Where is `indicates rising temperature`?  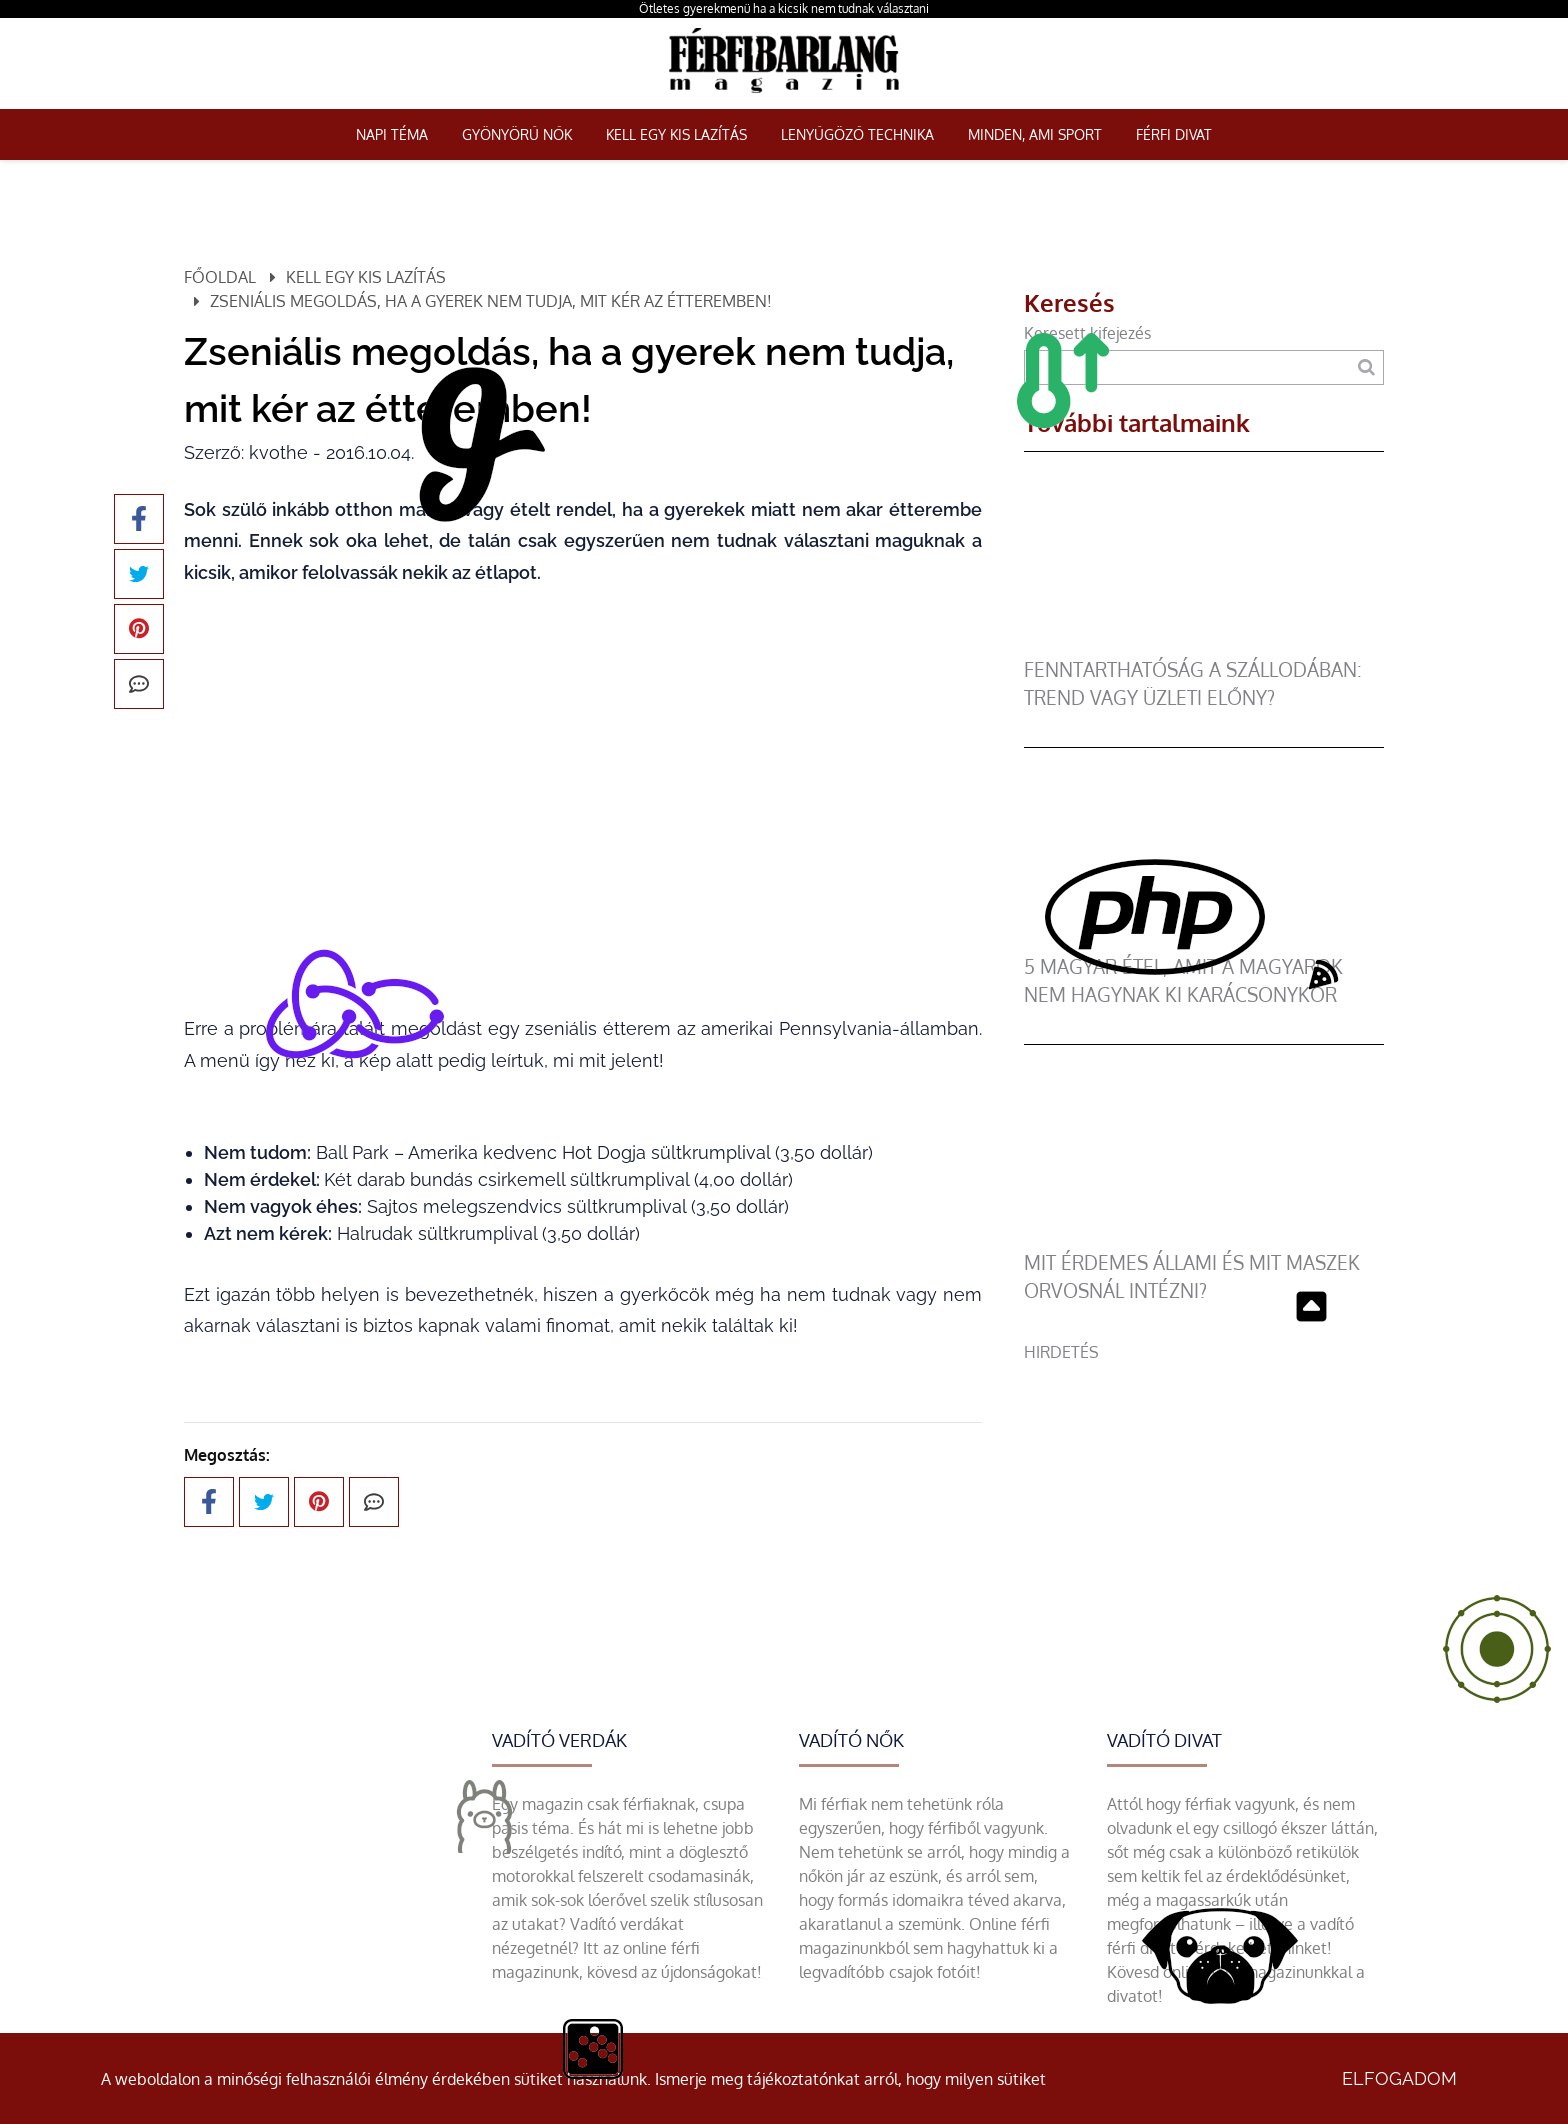
indicates rising temperature is located at coordinates (1061, 380).